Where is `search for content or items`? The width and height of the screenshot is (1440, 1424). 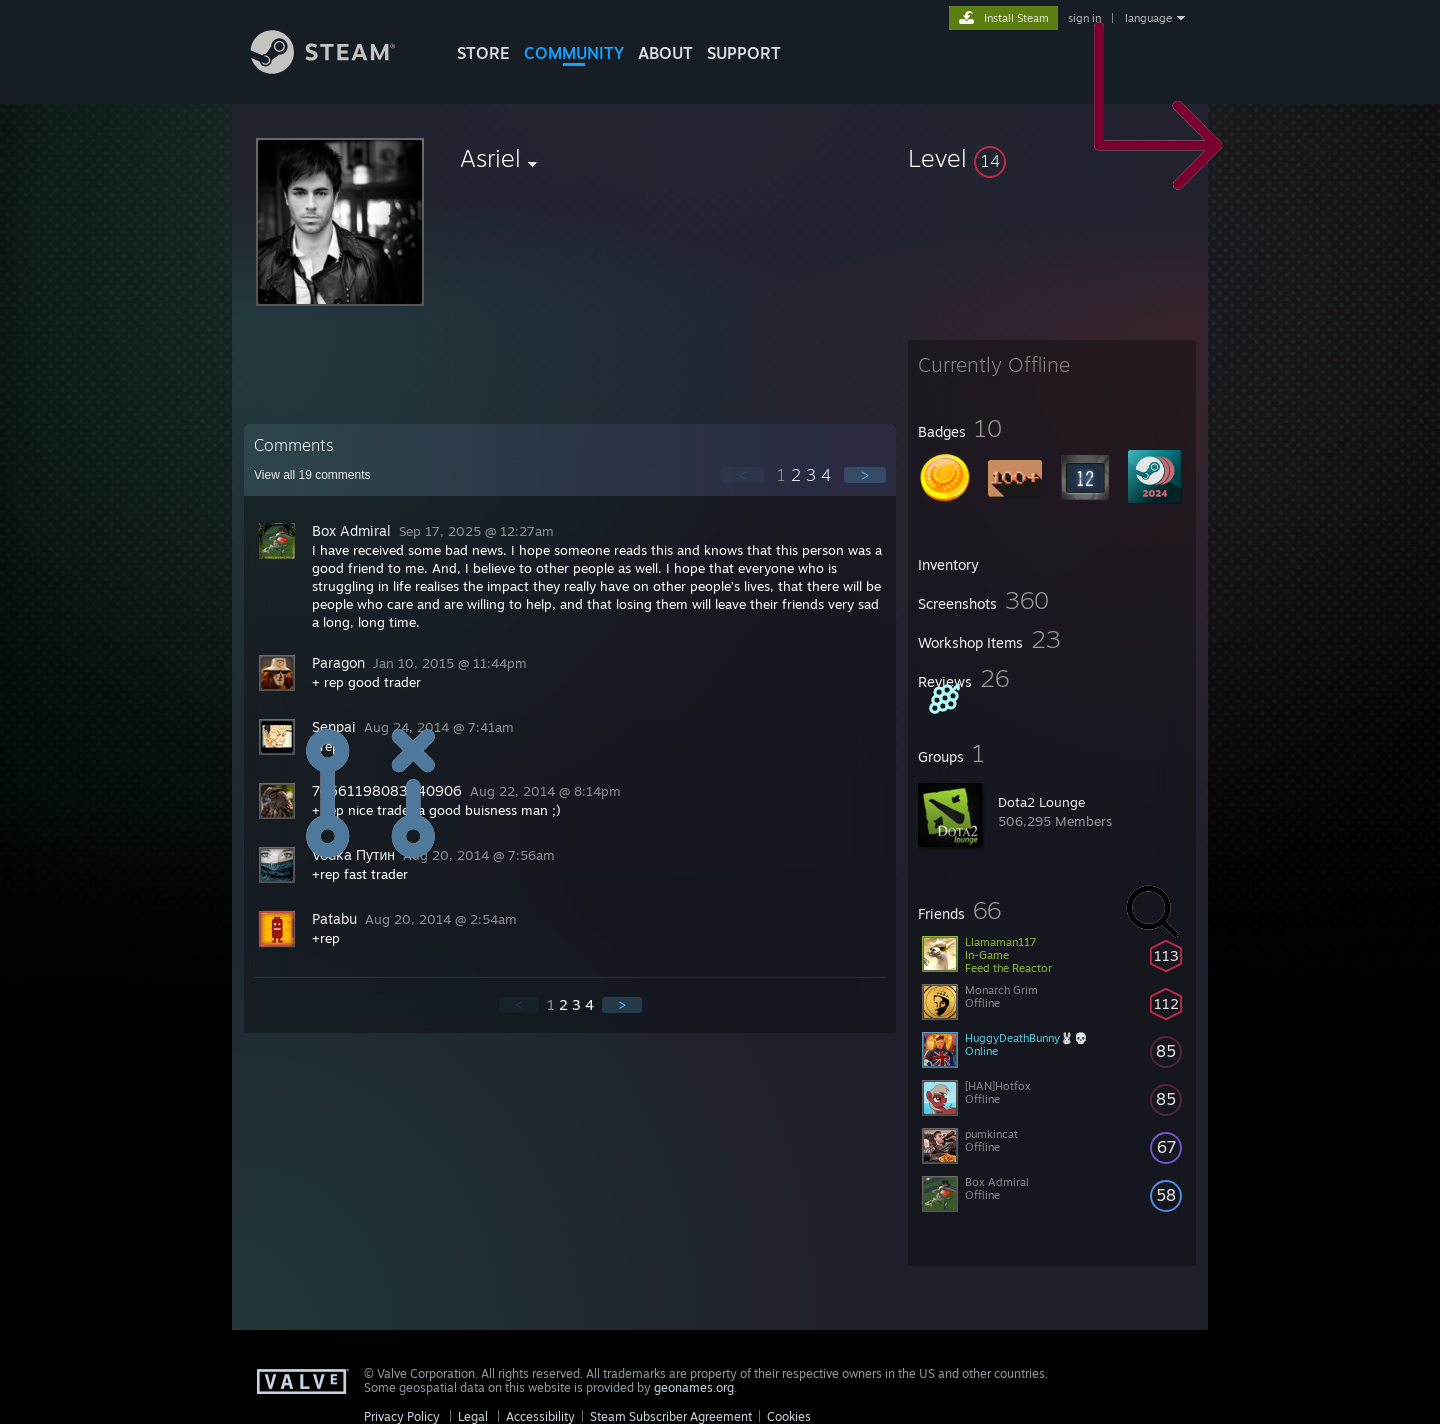 search for content or items is located at coordinates (1152, 911).